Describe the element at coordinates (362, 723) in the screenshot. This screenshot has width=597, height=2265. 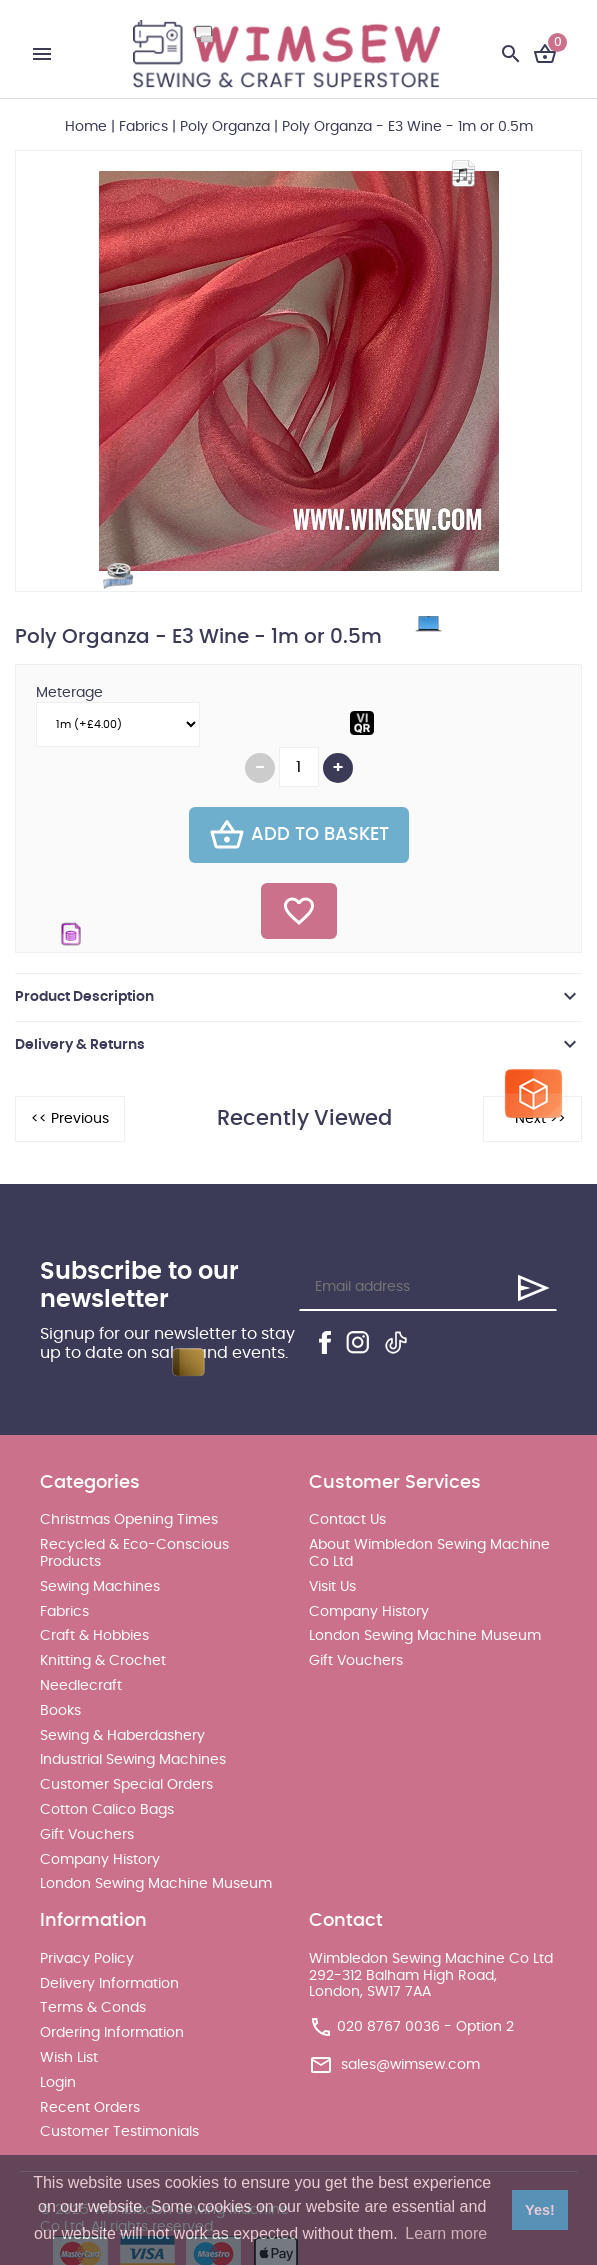
I see `switch to Vietnamese VIQR input method` at that location.